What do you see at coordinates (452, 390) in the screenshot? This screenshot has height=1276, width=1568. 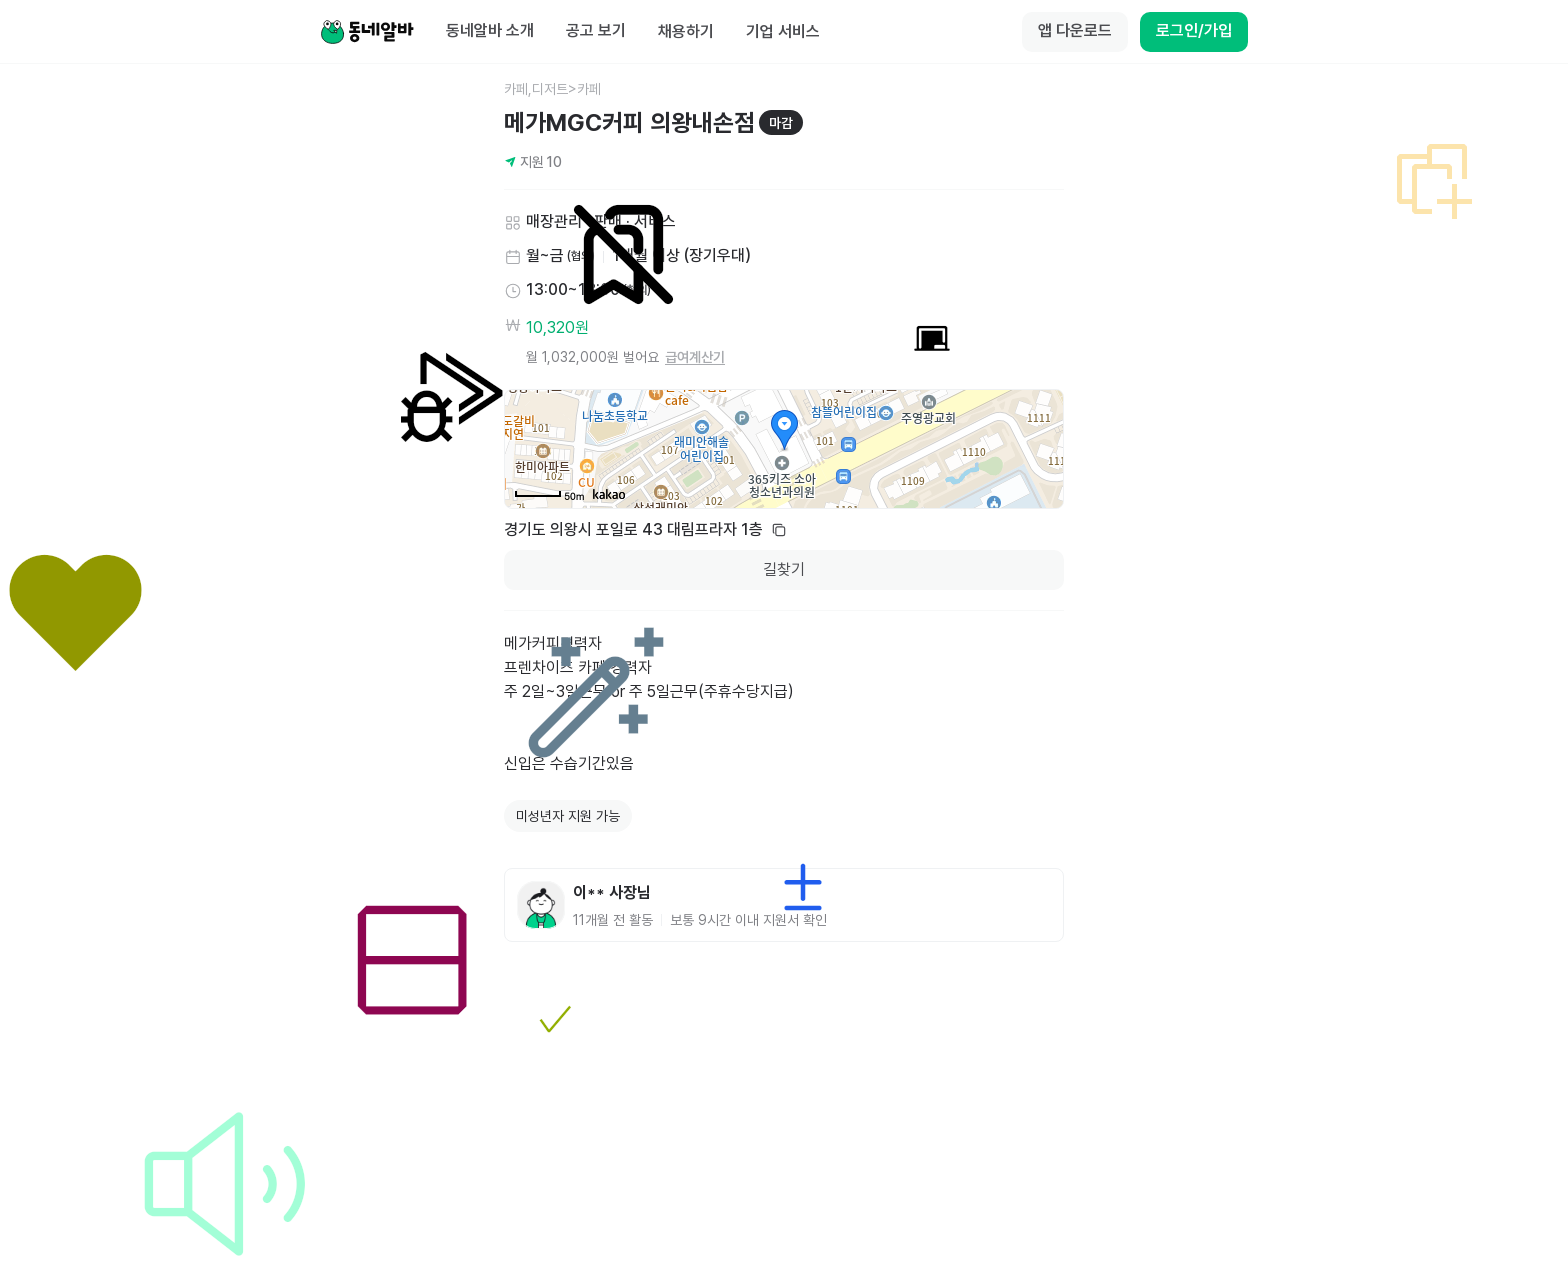 I see `run debugger on all files or projects` at bounding box center [452, 390].